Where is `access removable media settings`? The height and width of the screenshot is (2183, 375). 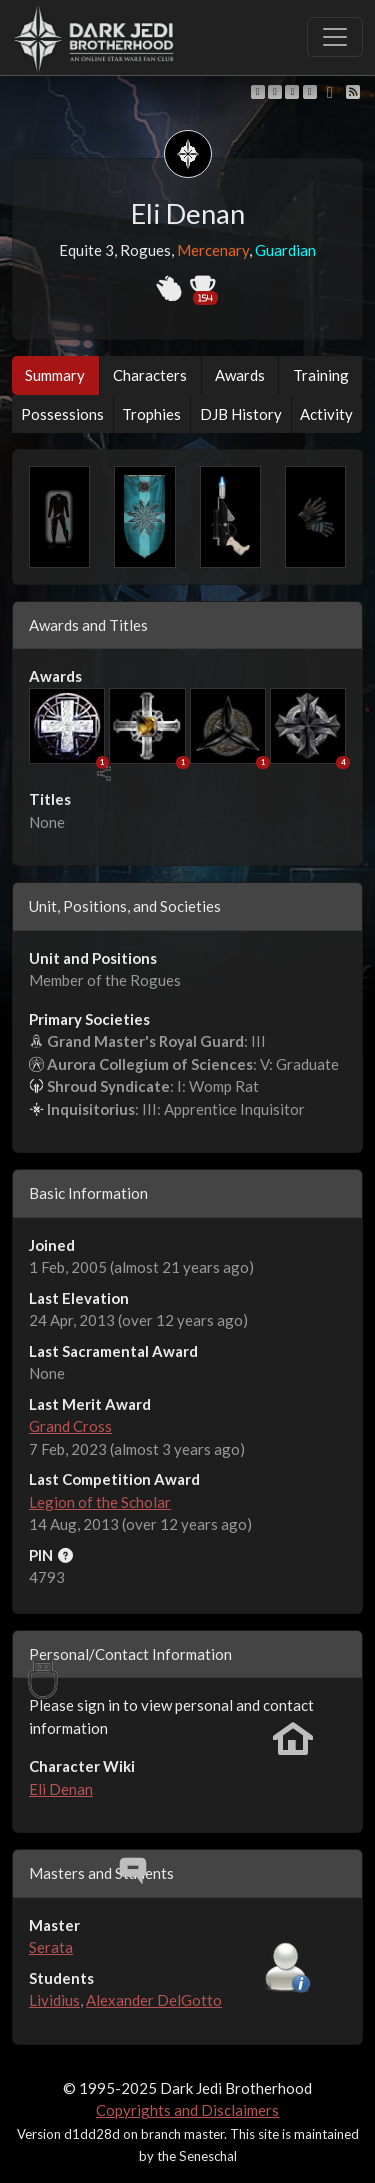 access removable media settings is located at coordinates (43, 1680).